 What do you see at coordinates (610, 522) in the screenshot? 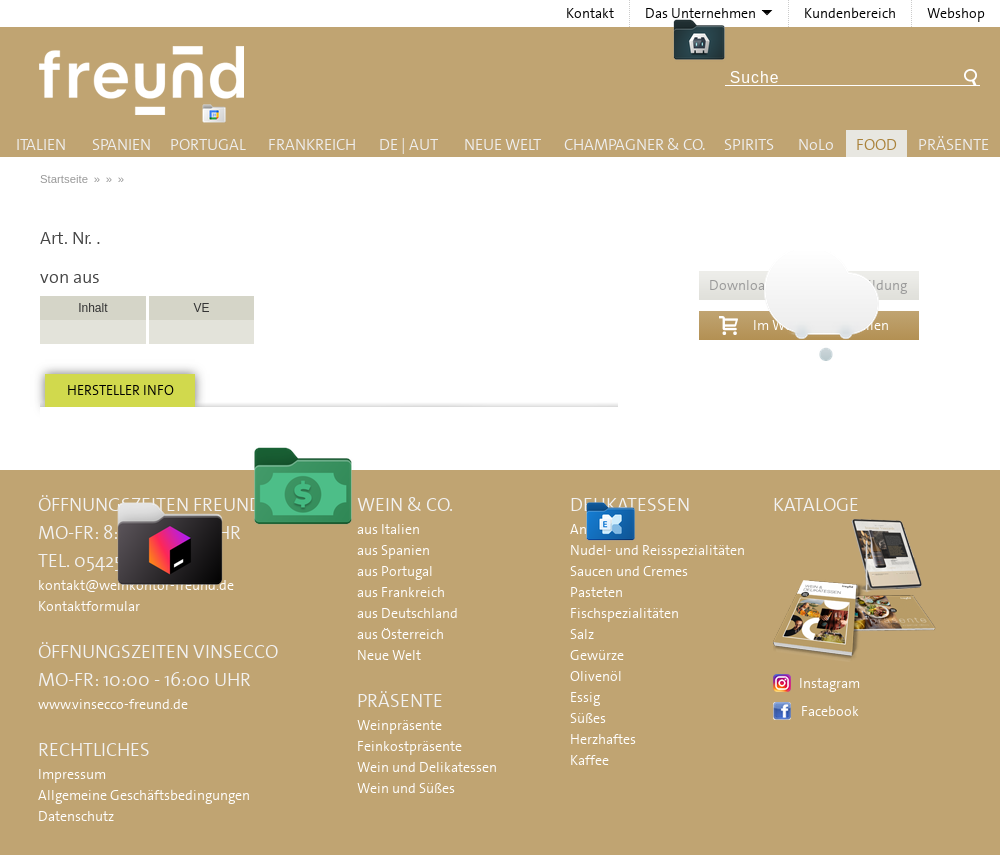
I see `open microsoft exchange folder` at bounding box center [610, 522].